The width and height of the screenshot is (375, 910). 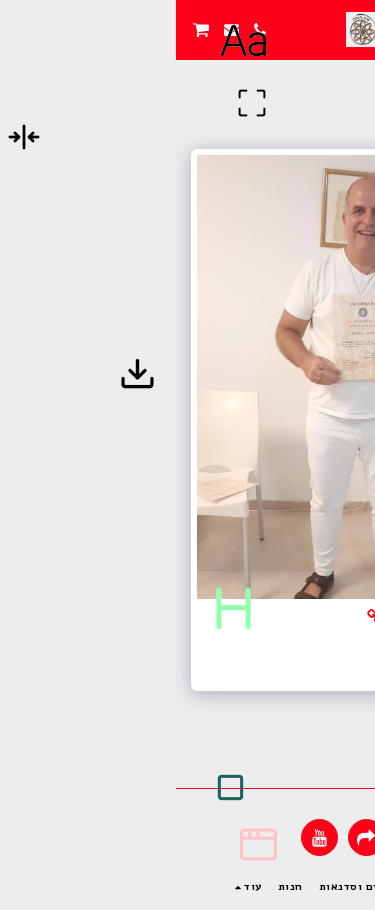 What do you see at coordinates (230, 787) in the screenshot?
I see `stop media playback` at bounding box center [230, 787].